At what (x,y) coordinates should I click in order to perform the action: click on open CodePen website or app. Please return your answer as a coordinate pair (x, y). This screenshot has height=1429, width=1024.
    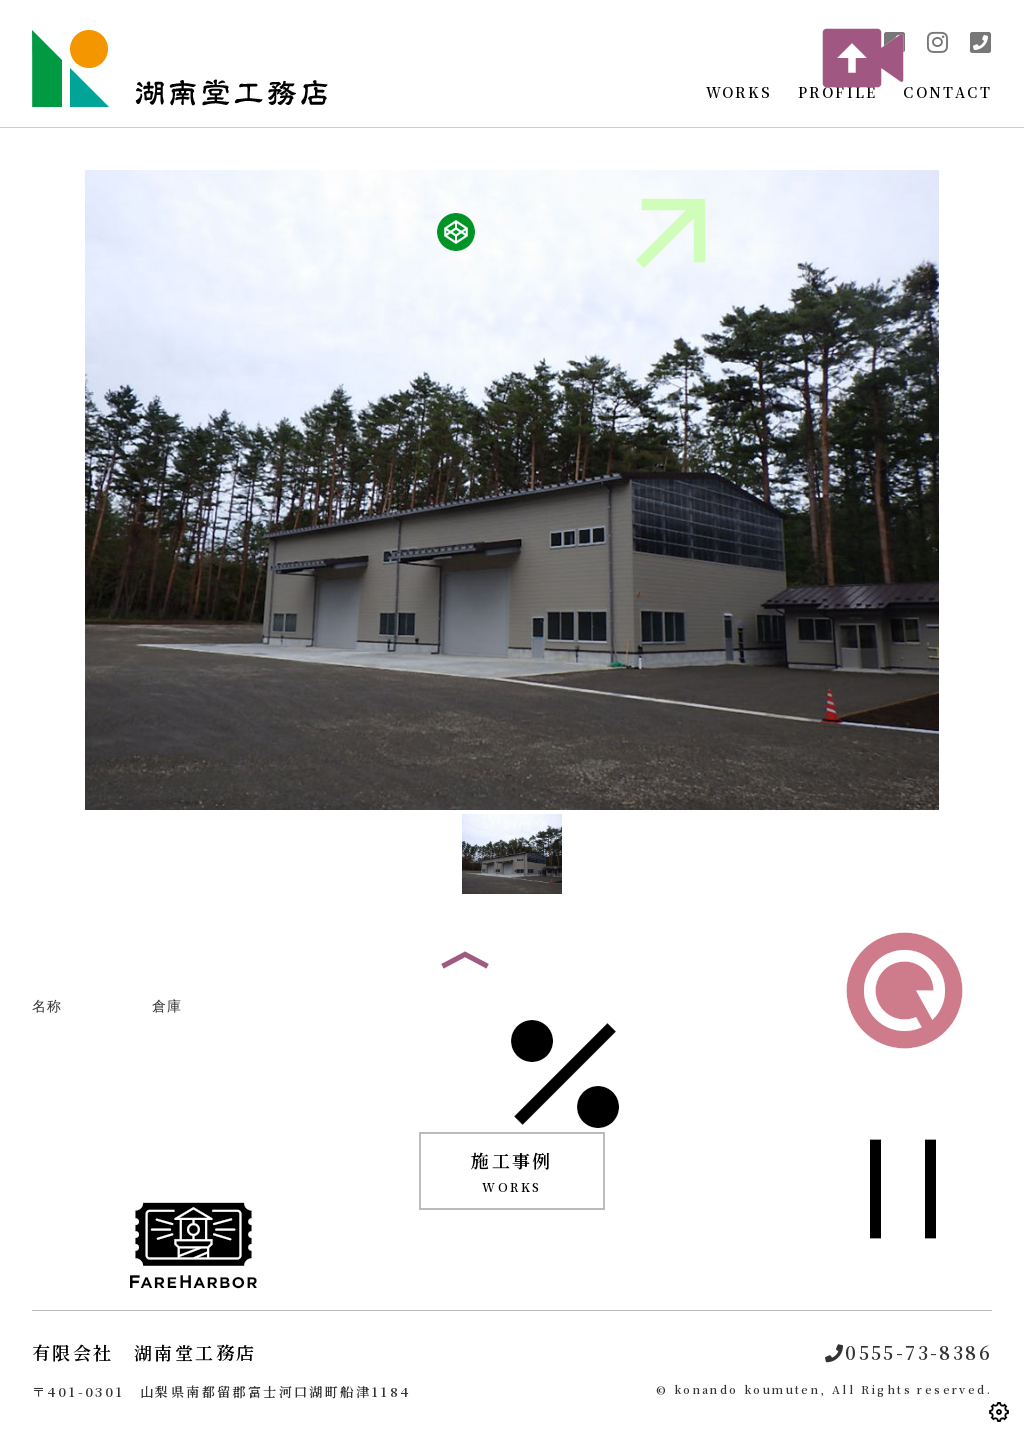
    Looking at the image, I should click on (456, 232).